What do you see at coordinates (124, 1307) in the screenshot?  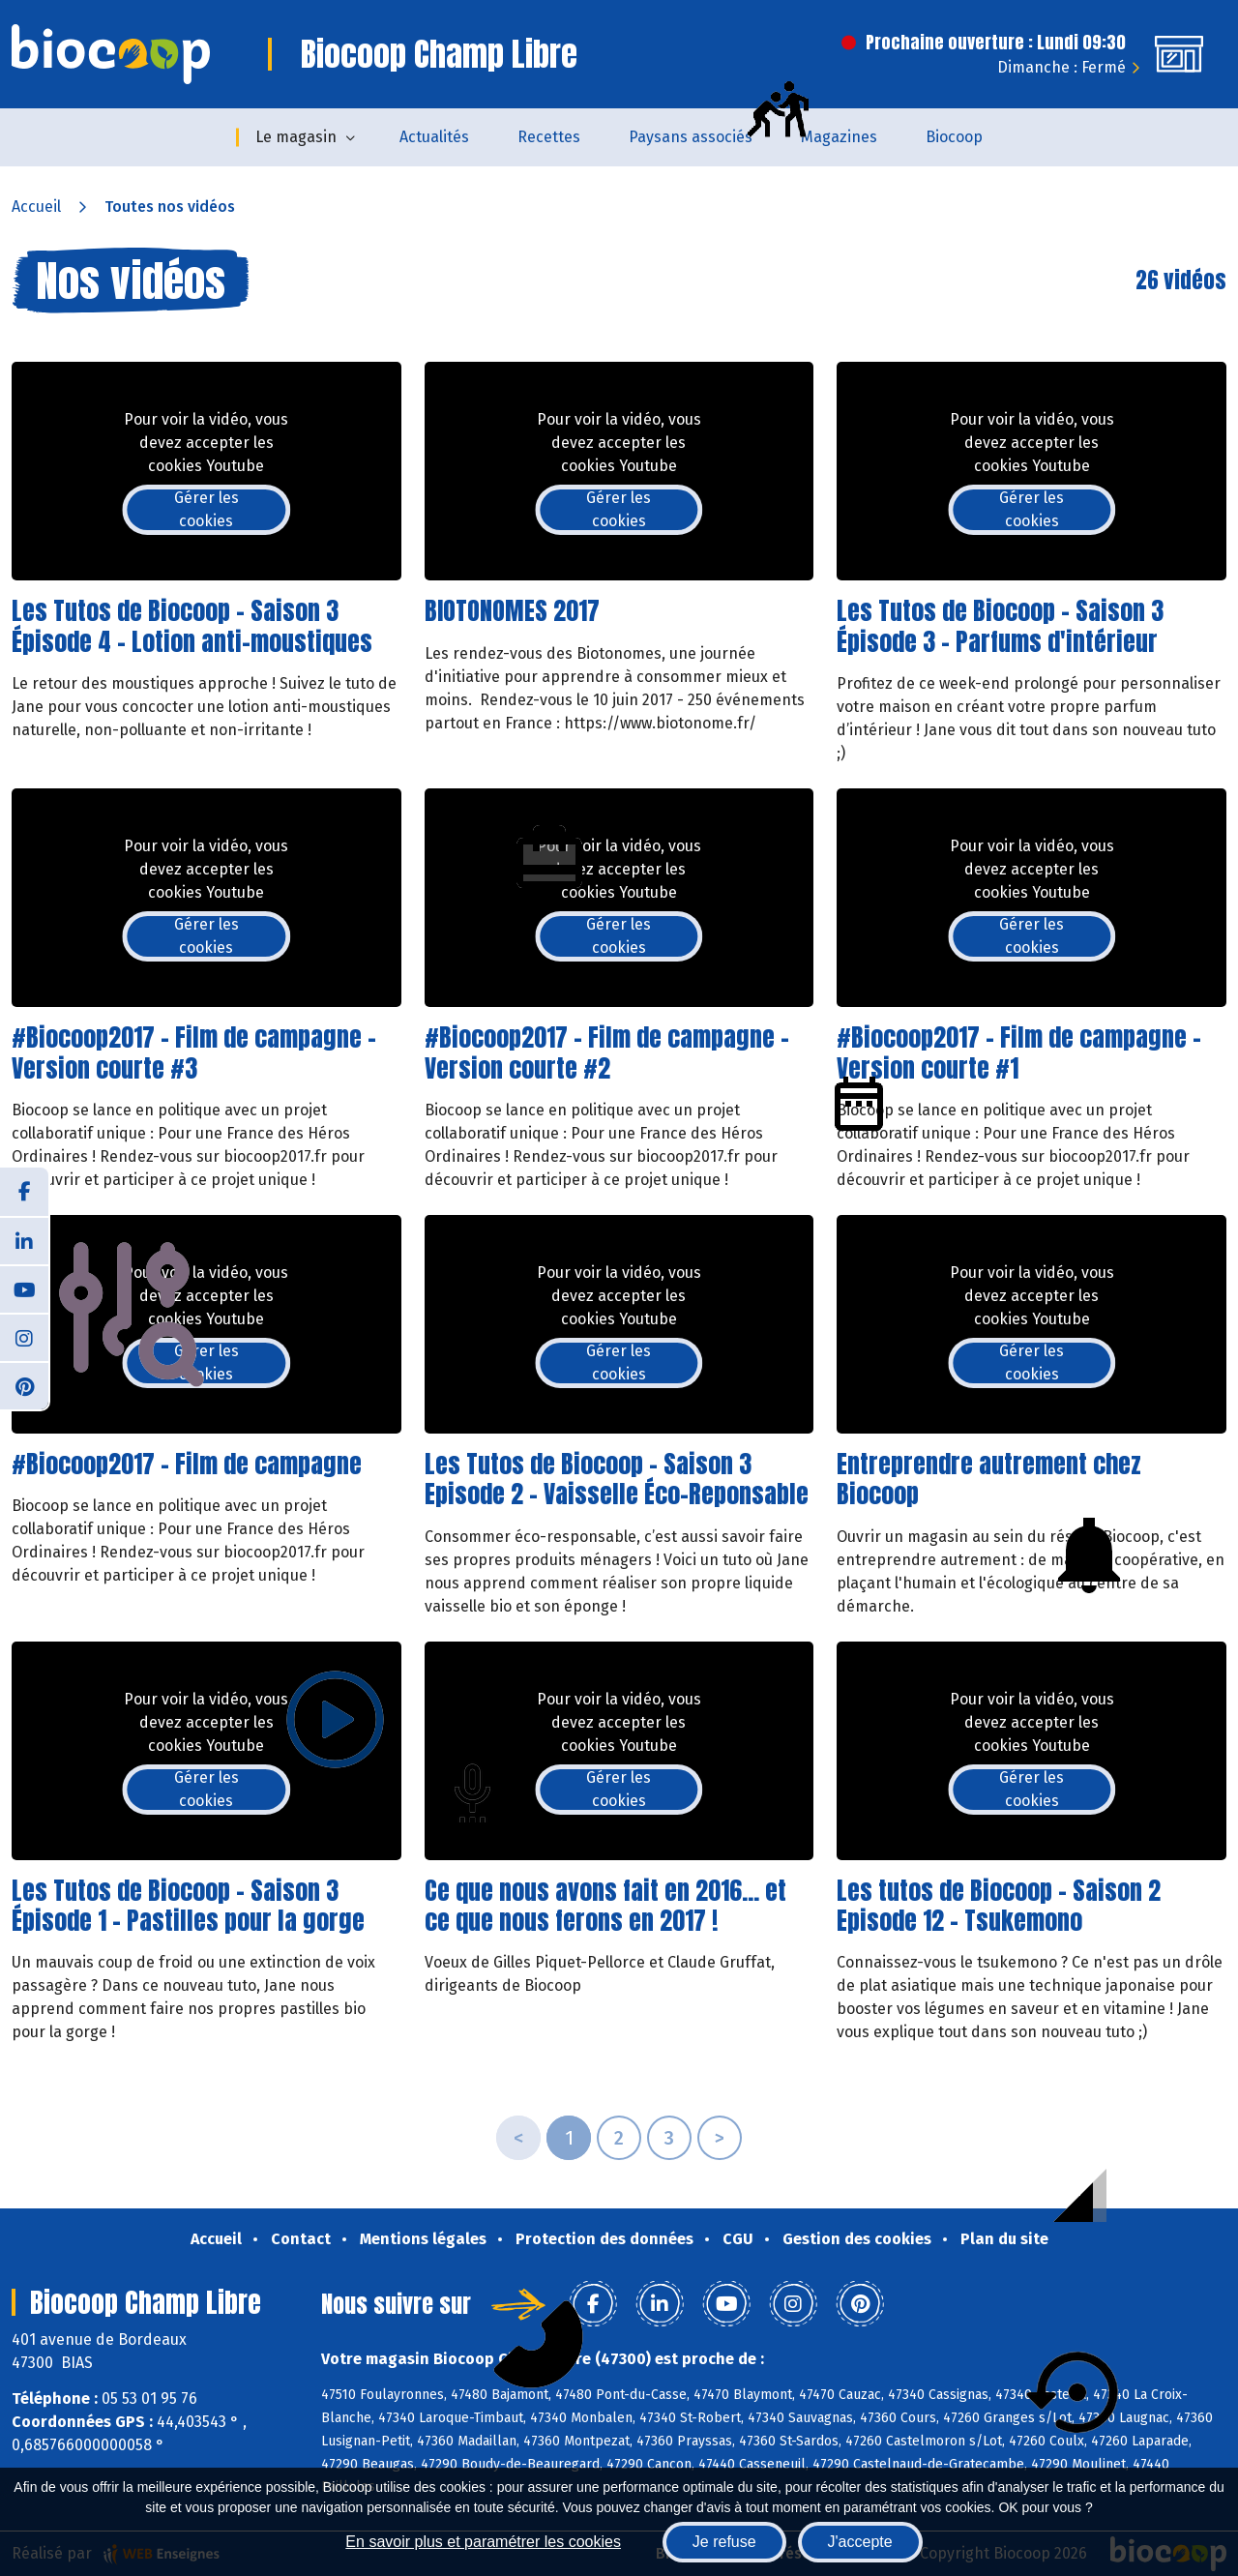 I see `search or filter adjustment settings` at bounding box center [124, 1307].